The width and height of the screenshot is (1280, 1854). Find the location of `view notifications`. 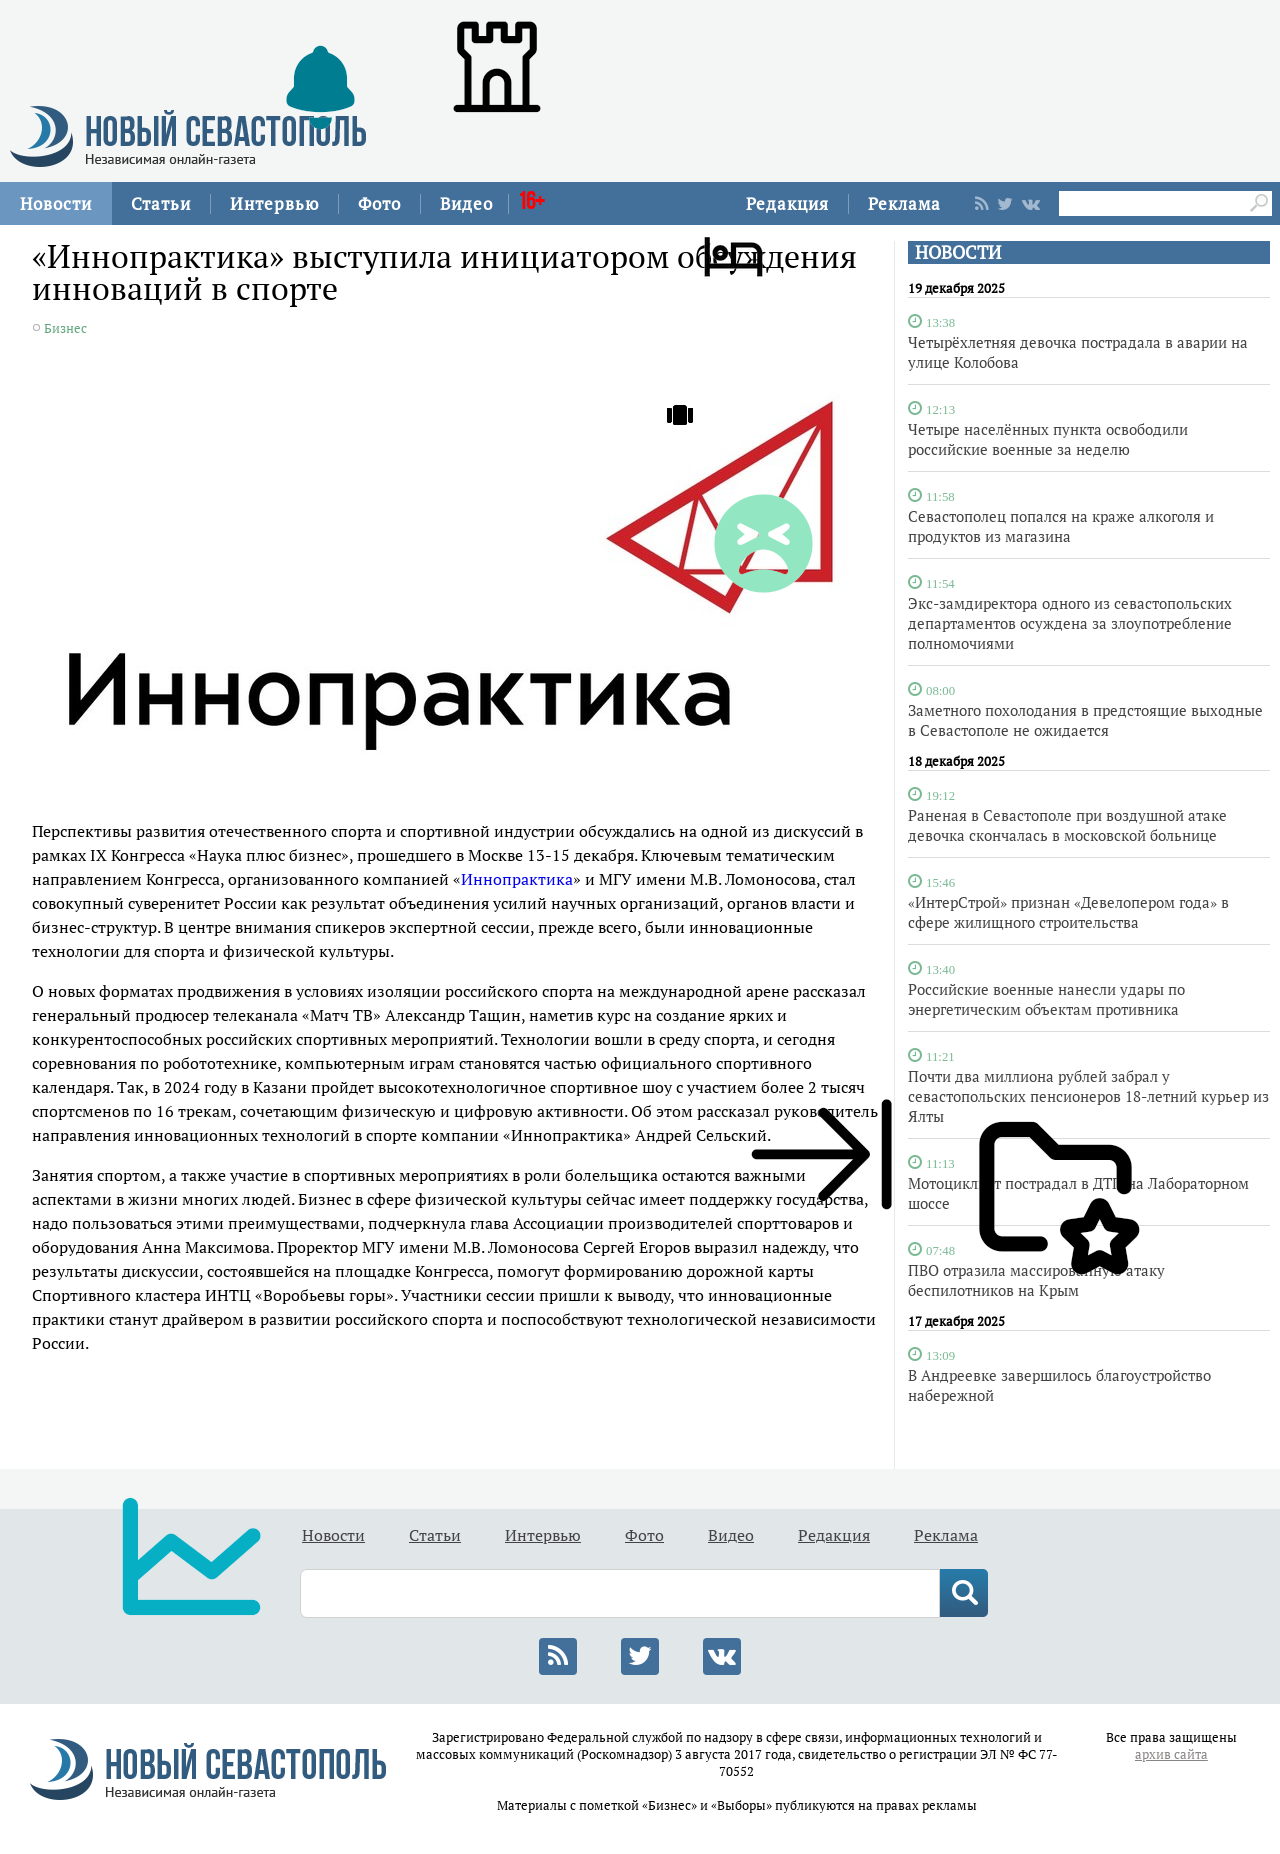

view notifications is located at coordinates (320, 87).